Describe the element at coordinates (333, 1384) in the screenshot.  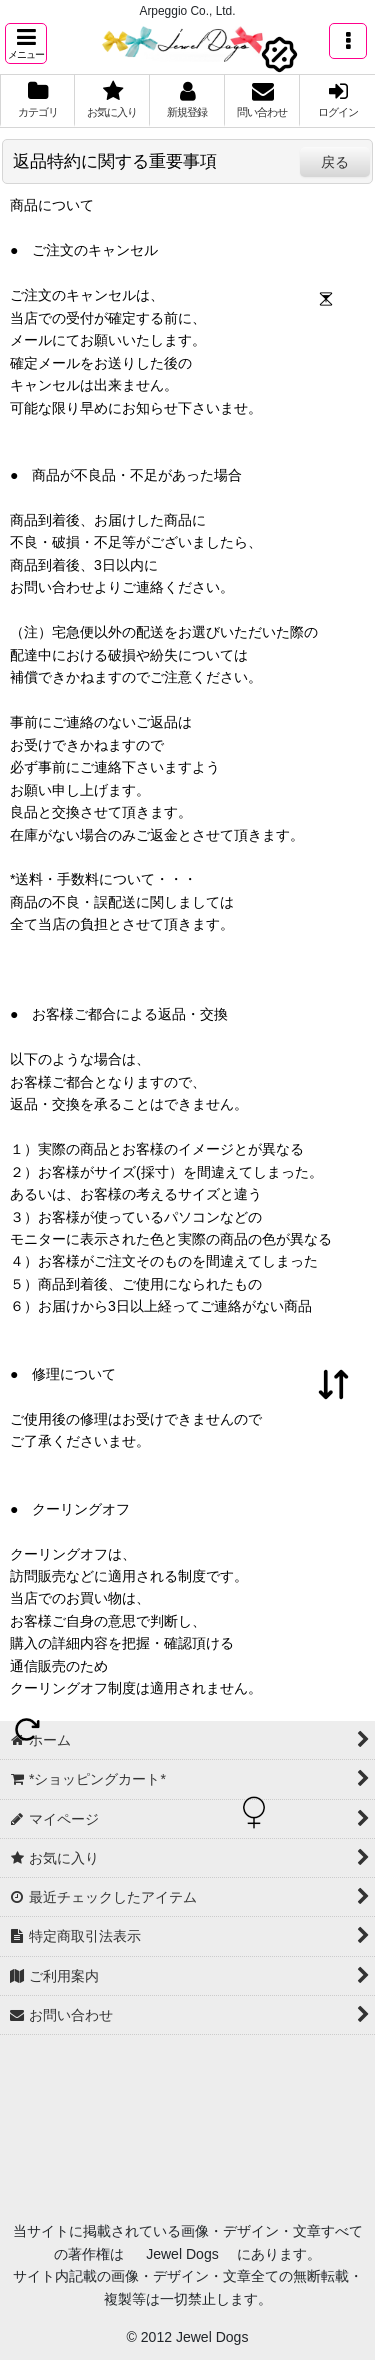
I see `sort items in ascending or descending order` at that location.